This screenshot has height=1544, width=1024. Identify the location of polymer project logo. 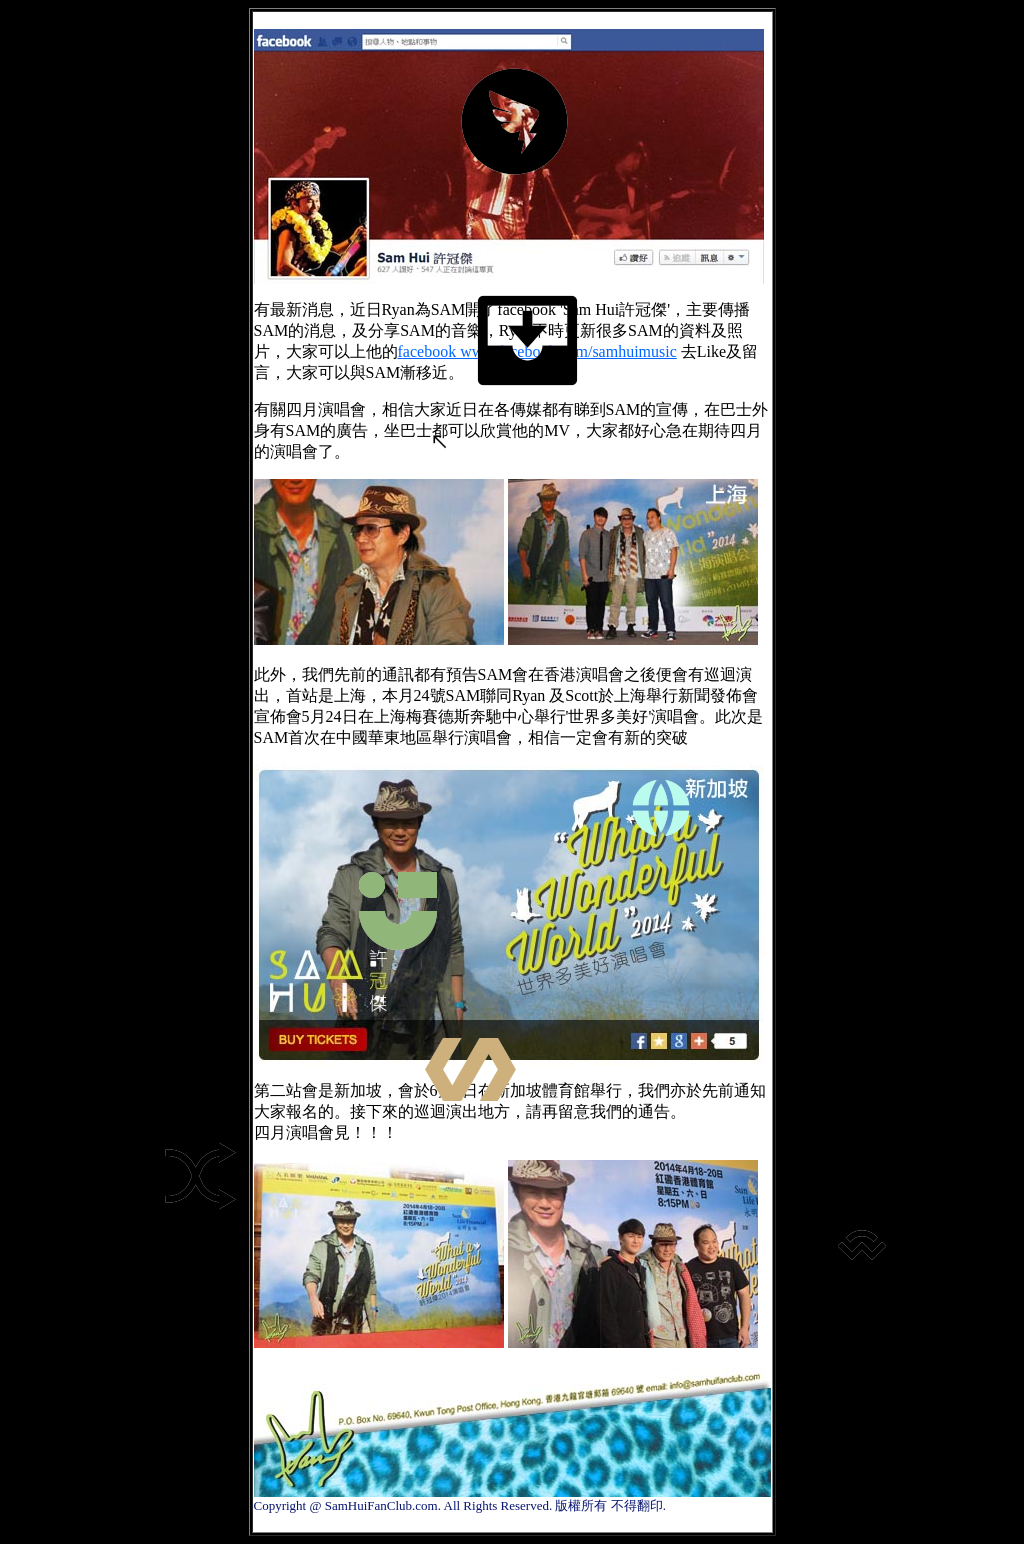
(470, 1069).